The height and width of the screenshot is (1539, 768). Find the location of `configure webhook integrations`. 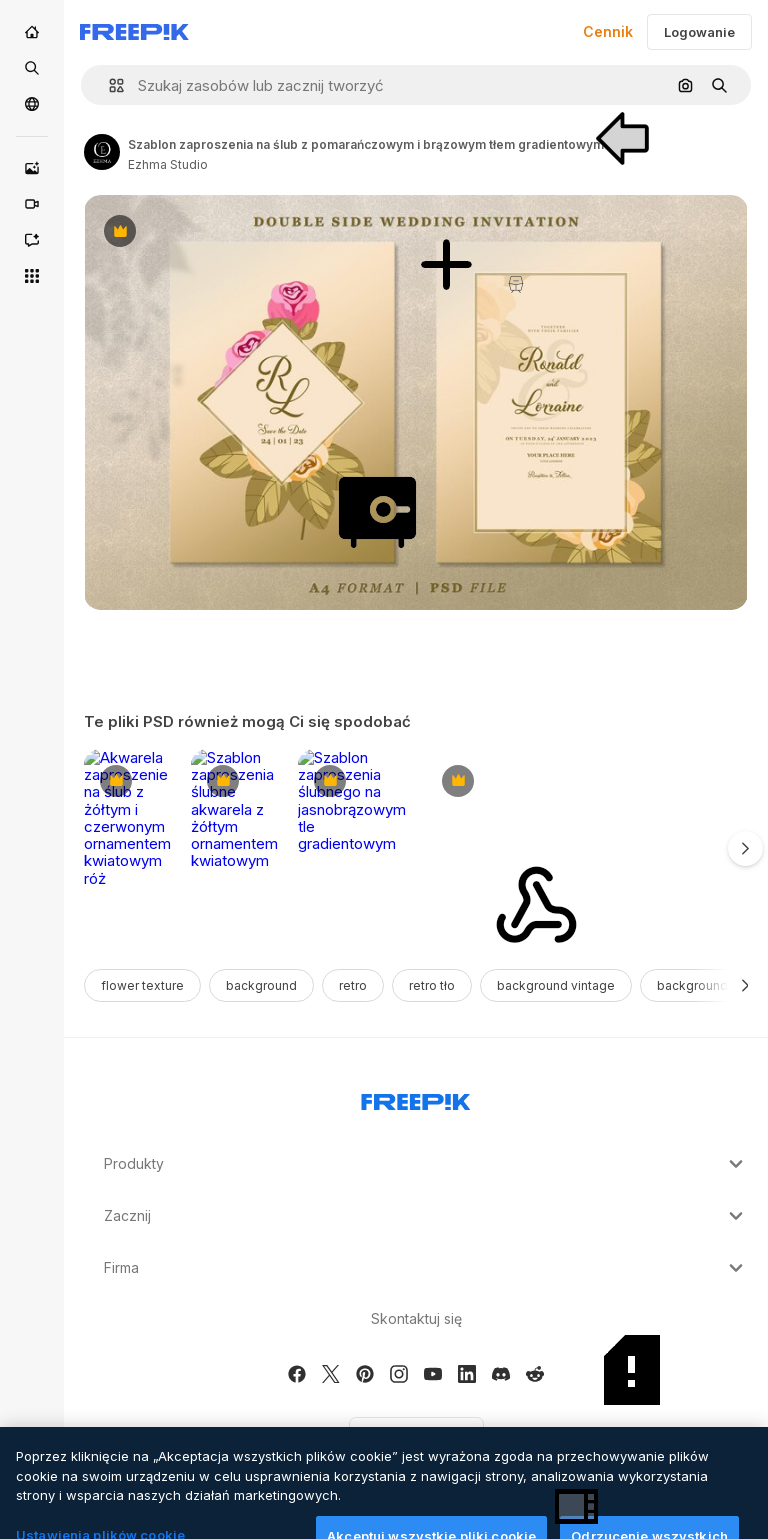

configure webhook integrations is located at coordinates (536, 906).